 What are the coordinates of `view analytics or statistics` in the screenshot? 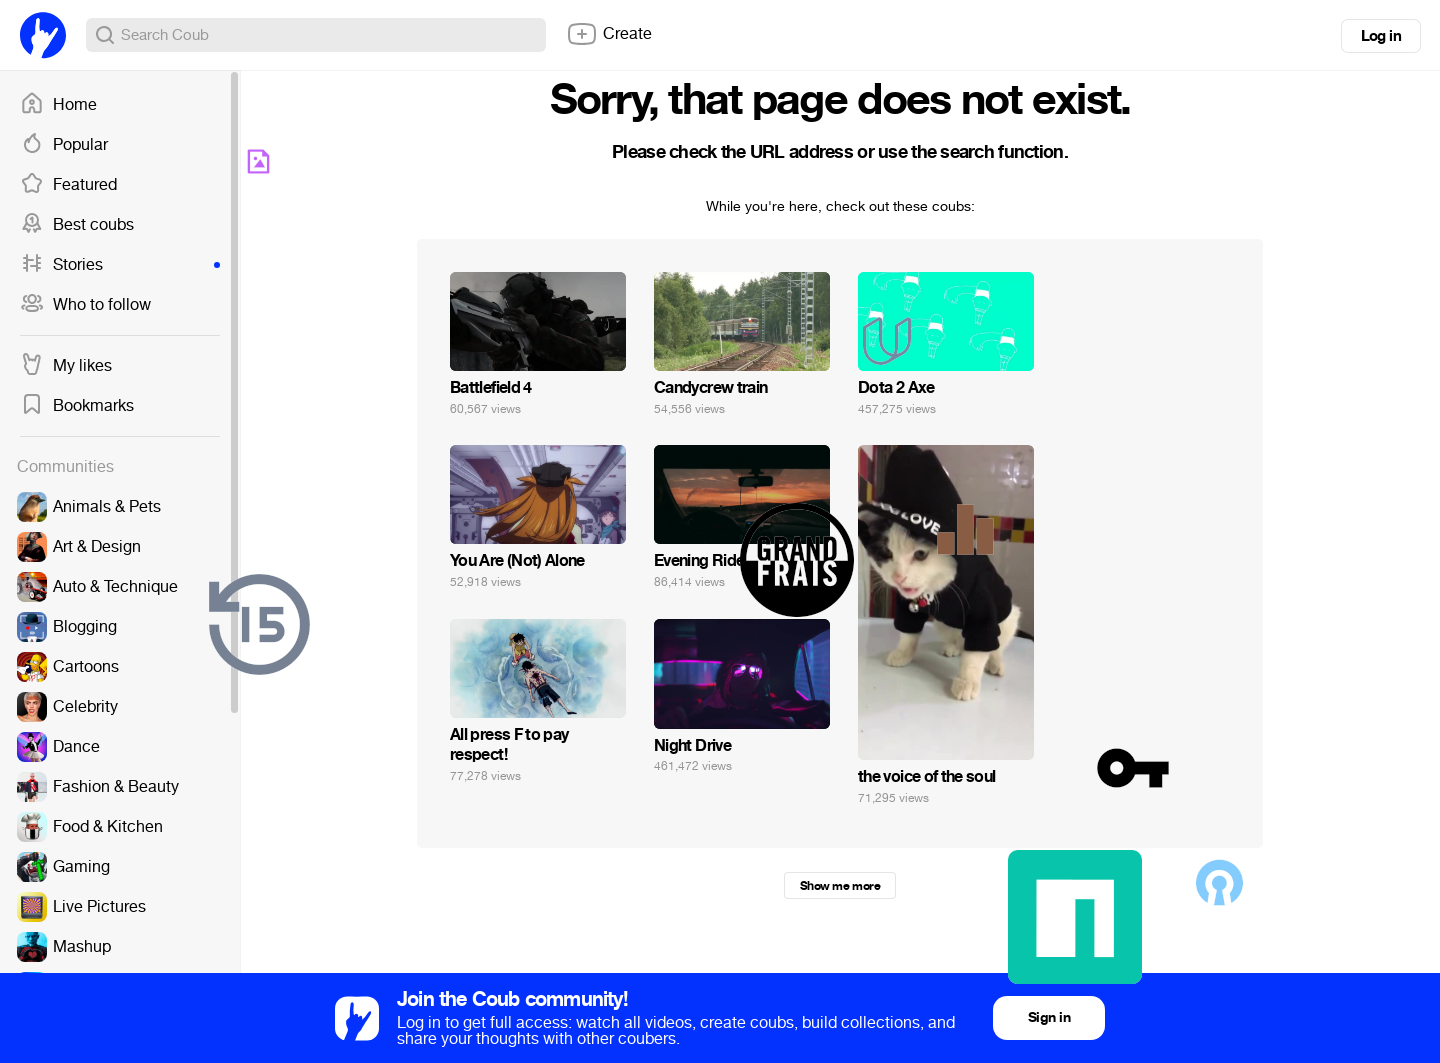 It's located at (965, 529).